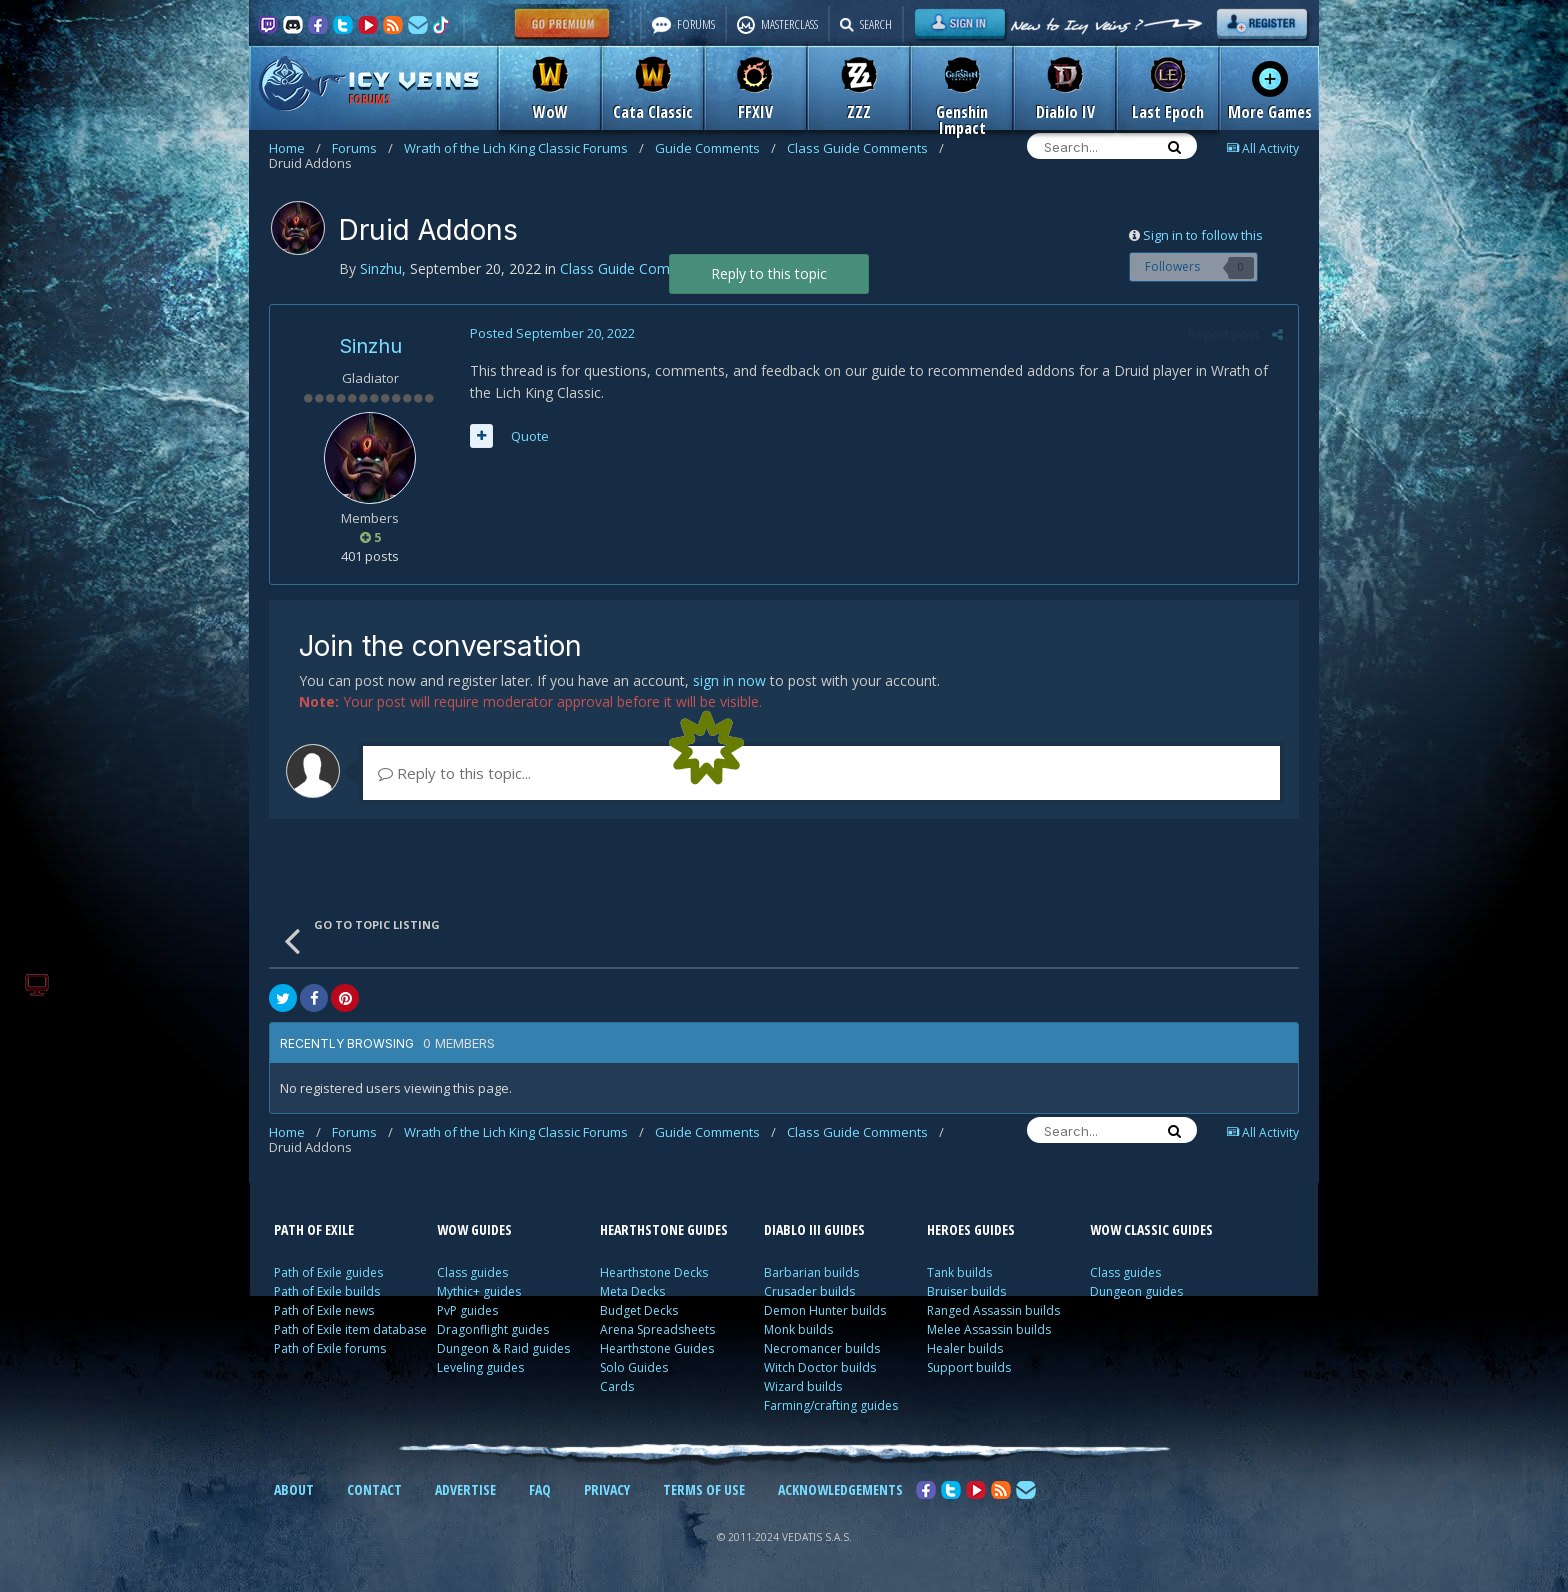  I want to click on represents the Bahá'í faith symbol, so click(706, 747).